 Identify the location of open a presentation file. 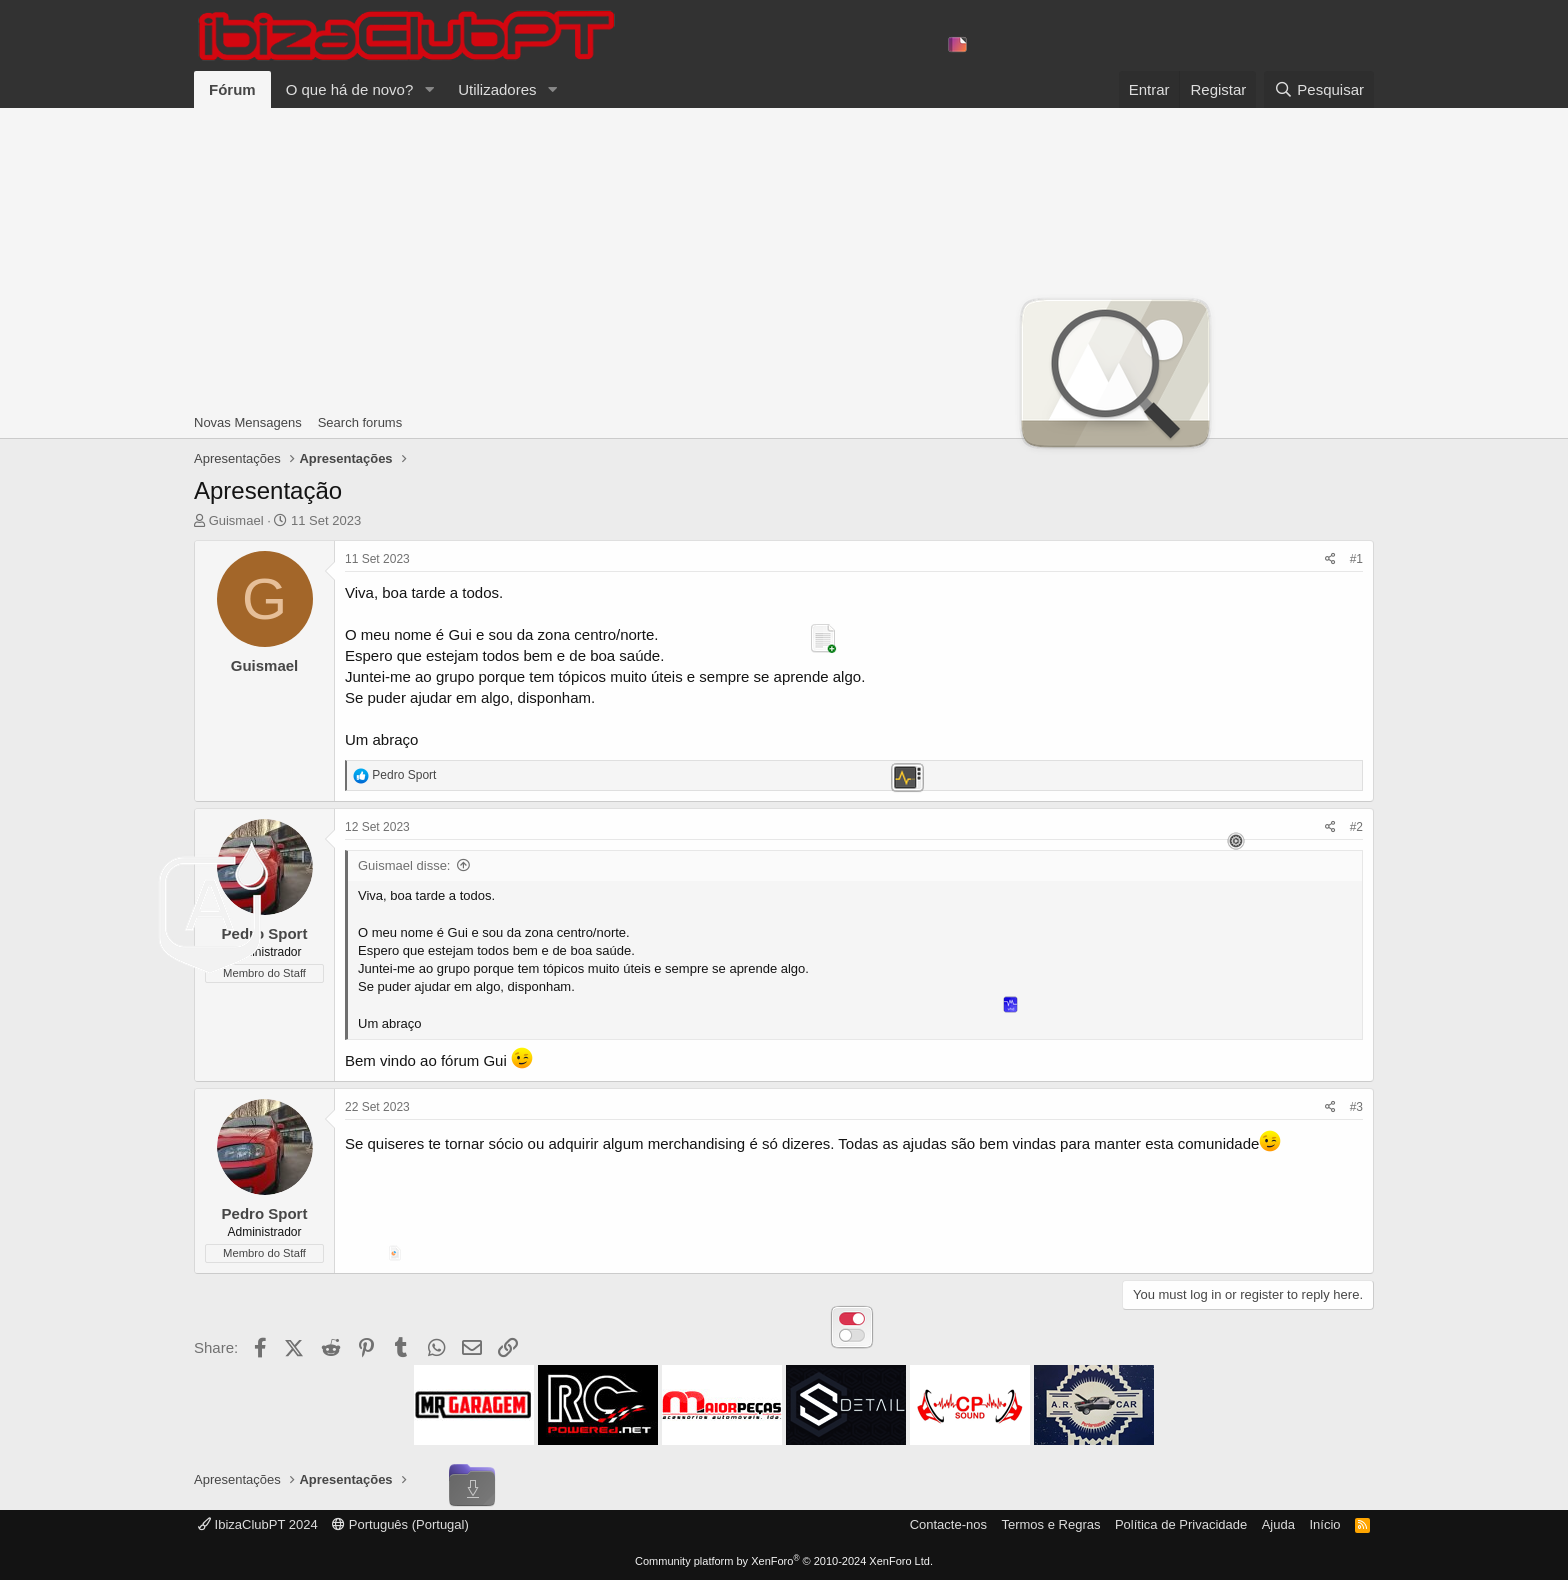
(395, 1253).